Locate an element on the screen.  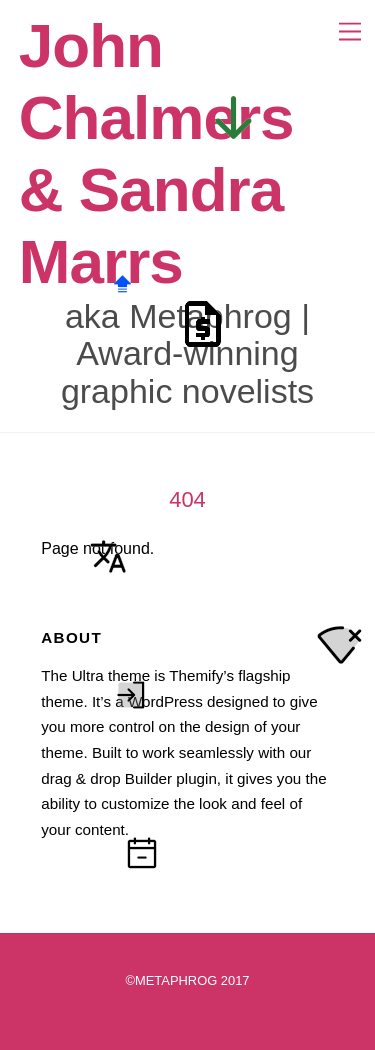
upload file or content is located at coordinates (122, 284).